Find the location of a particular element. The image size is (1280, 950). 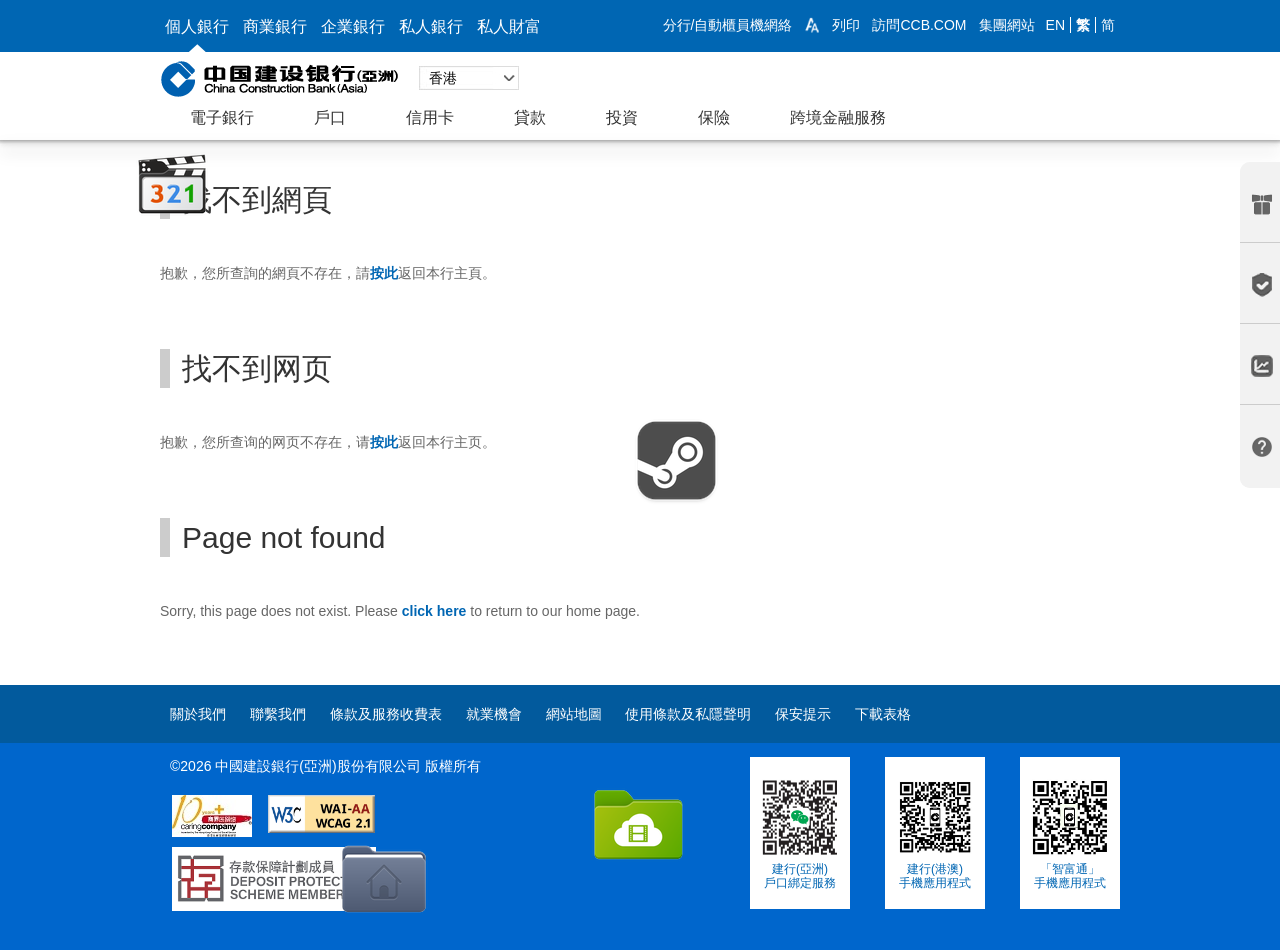

open steamos application is located at coordinates (676, 460).